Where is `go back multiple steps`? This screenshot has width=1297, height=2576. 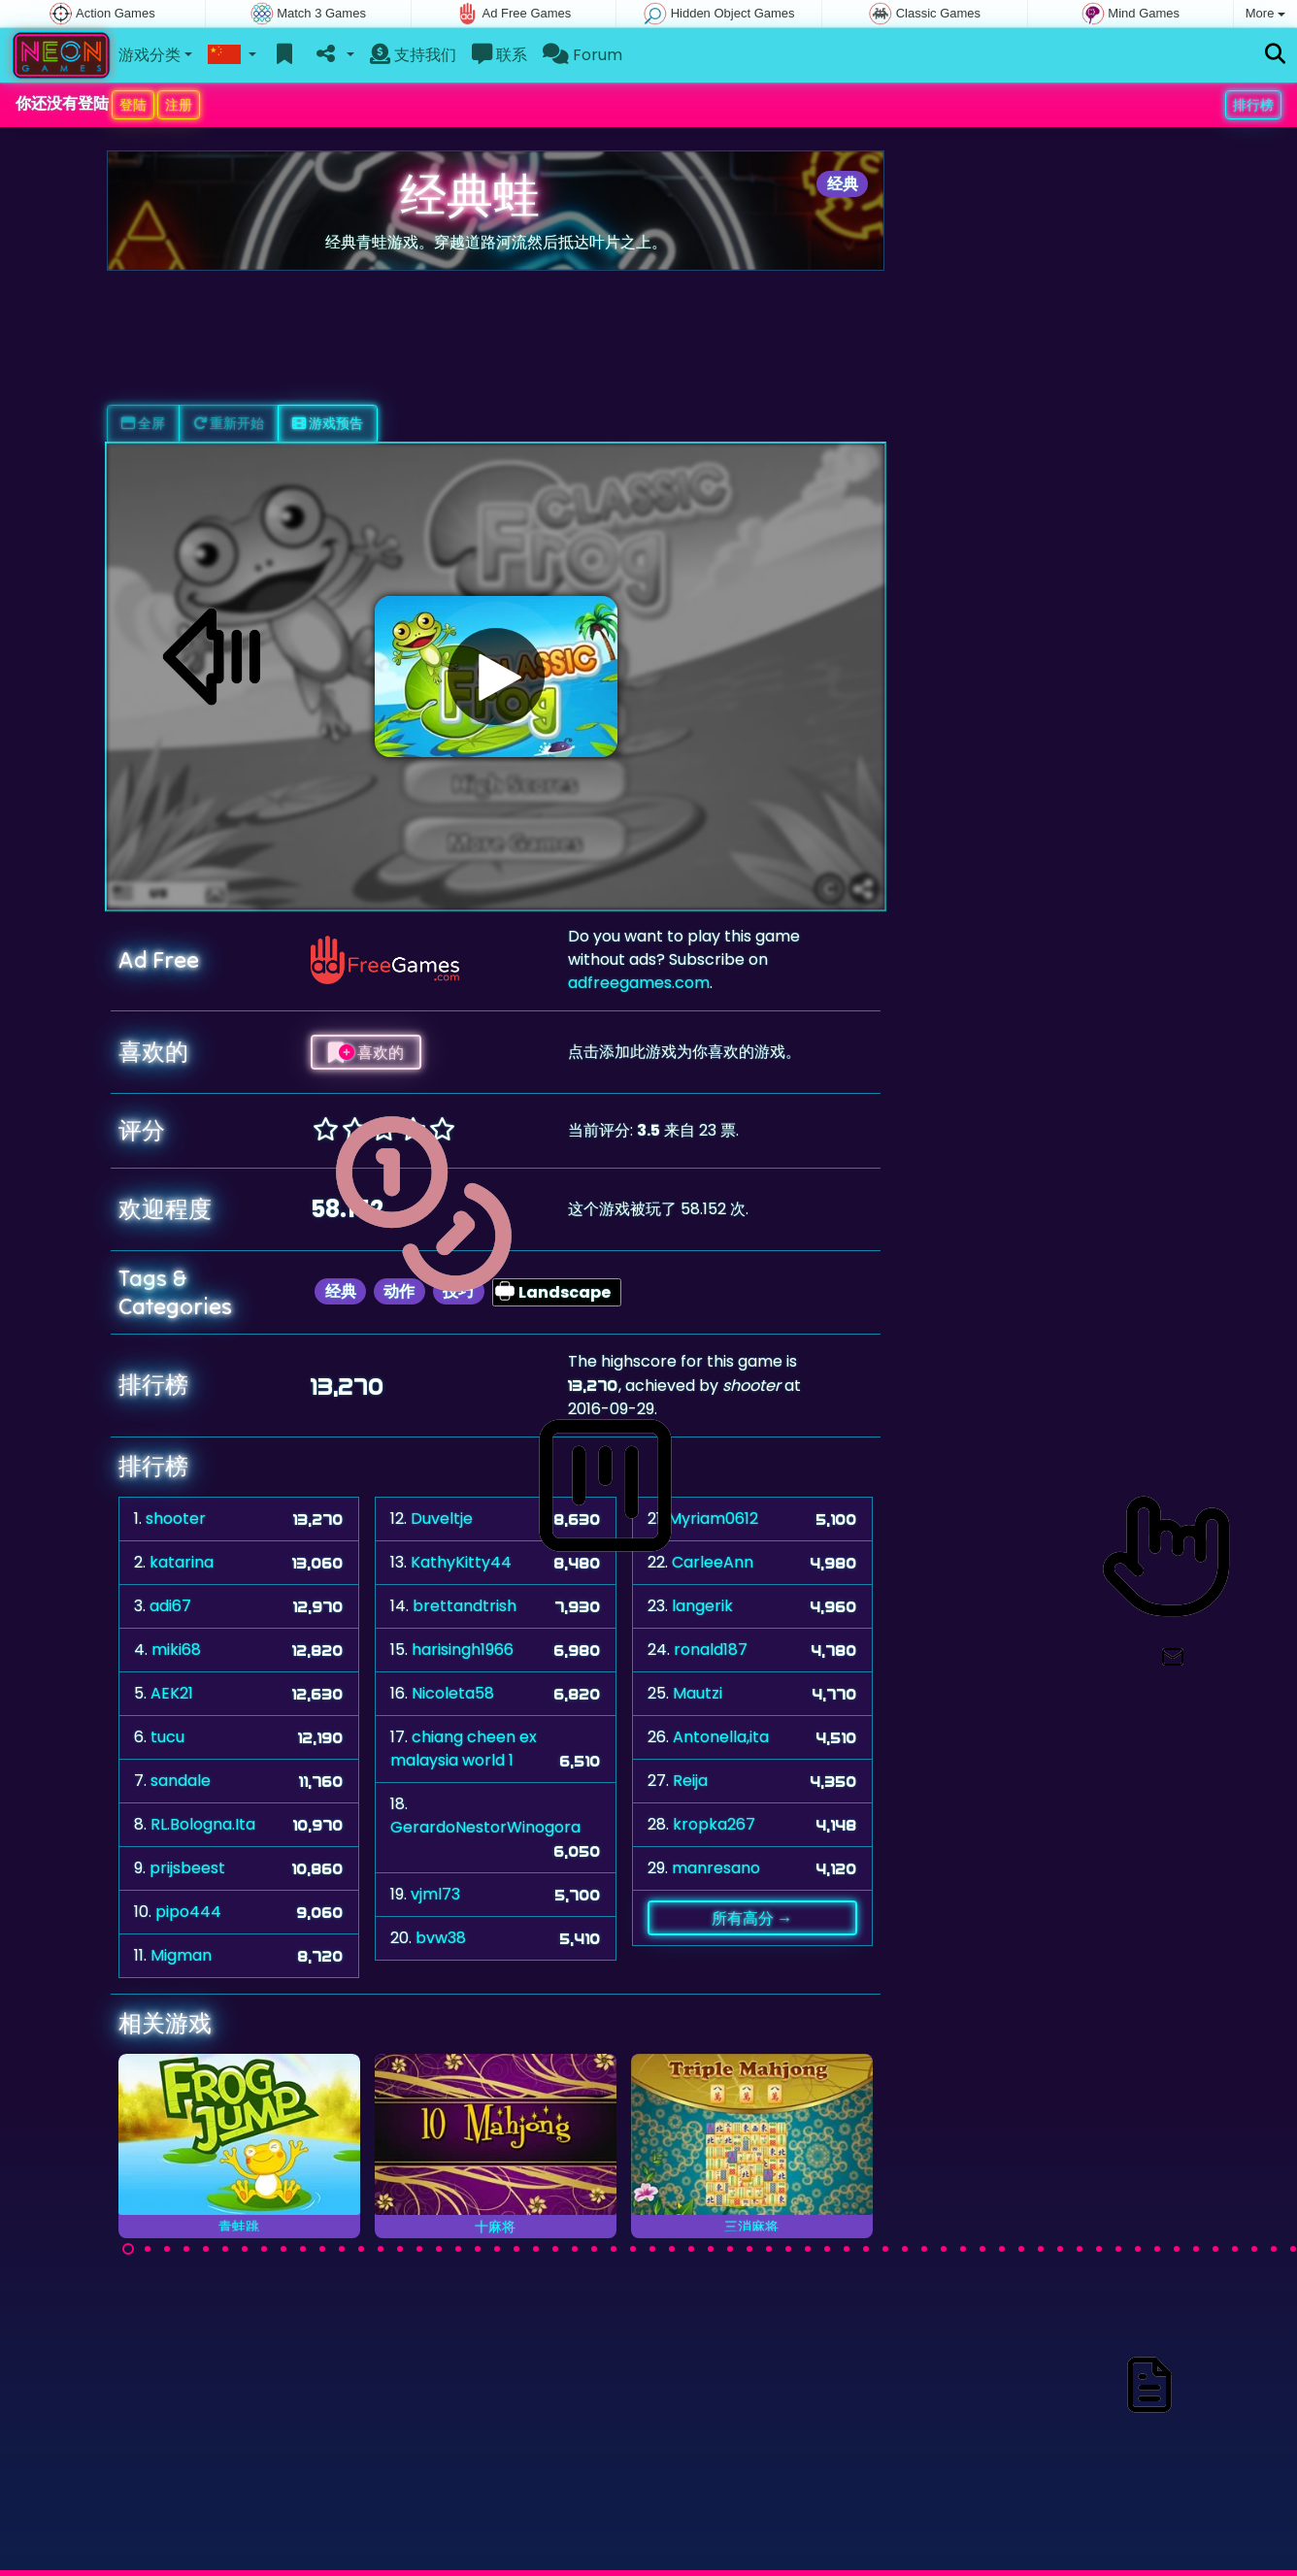
go back multiple steps is located at coordinates (215, 656).